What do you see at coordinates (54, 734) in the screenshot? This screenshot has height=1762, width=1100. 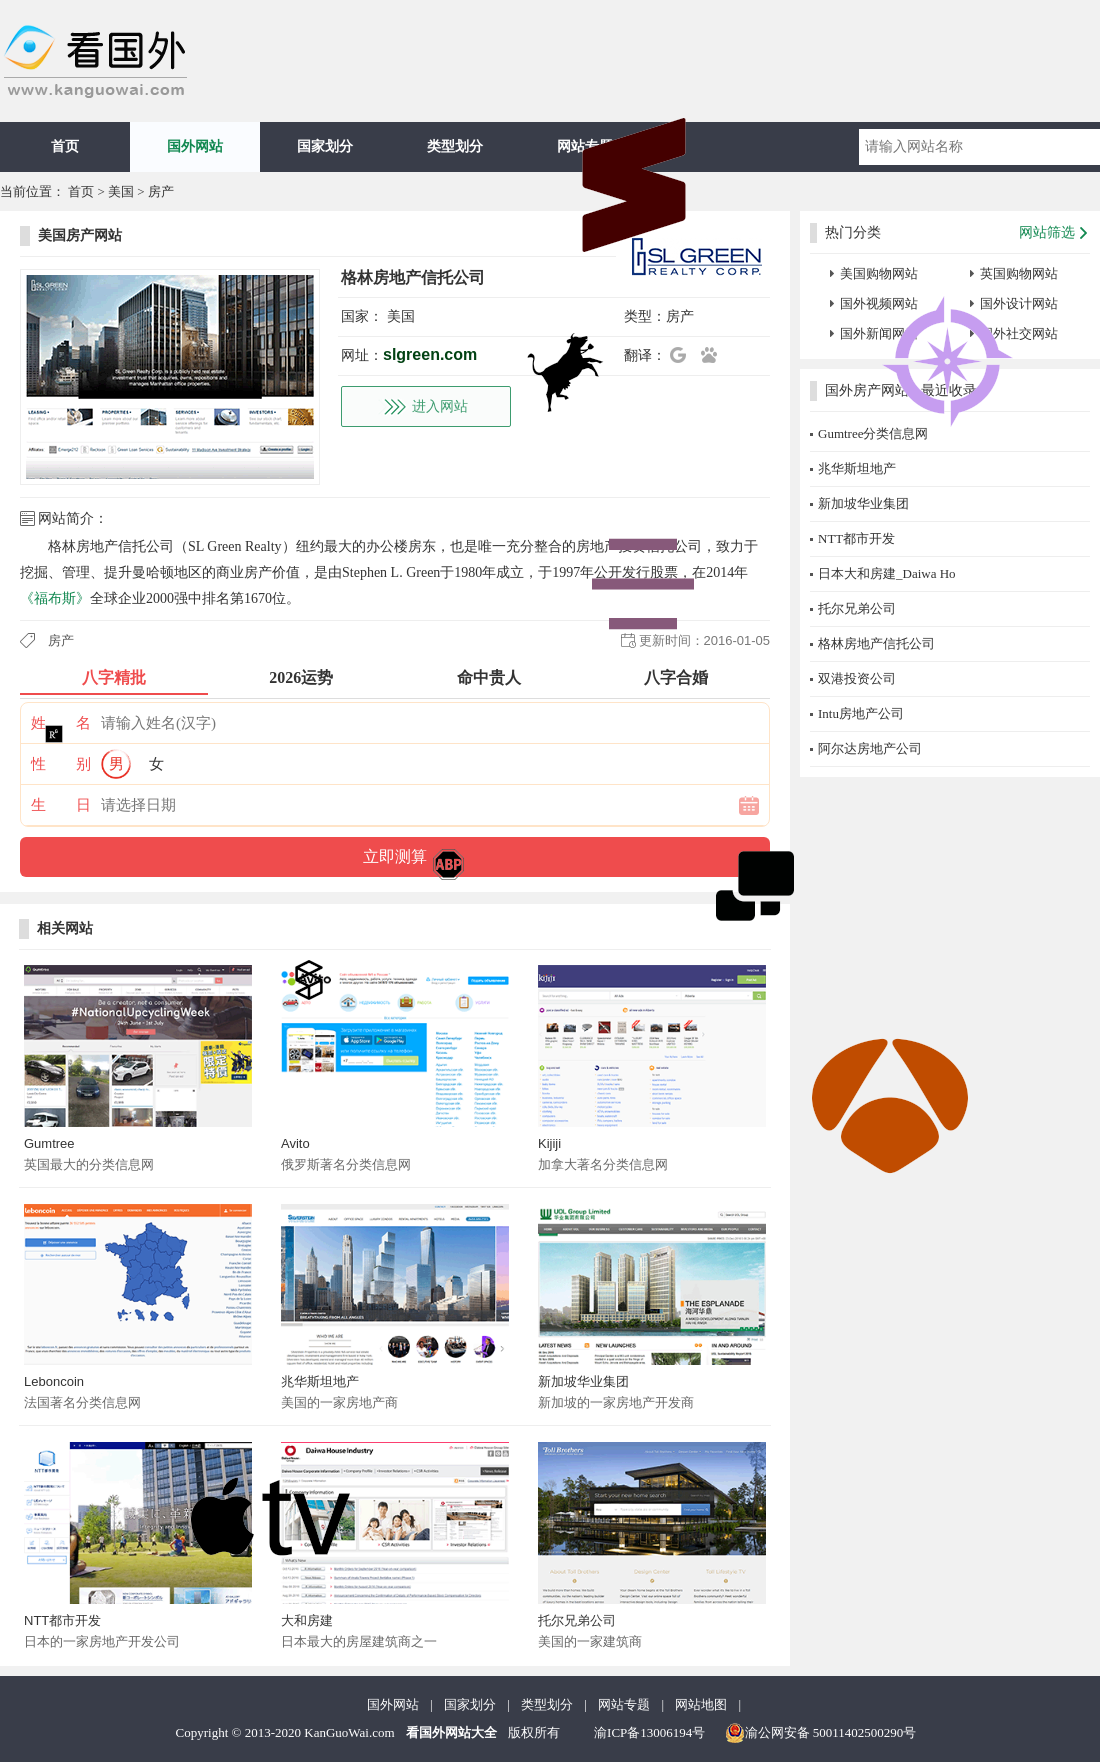 I see `visit ResearchGate profile or page` at bounding box center [54, 734].